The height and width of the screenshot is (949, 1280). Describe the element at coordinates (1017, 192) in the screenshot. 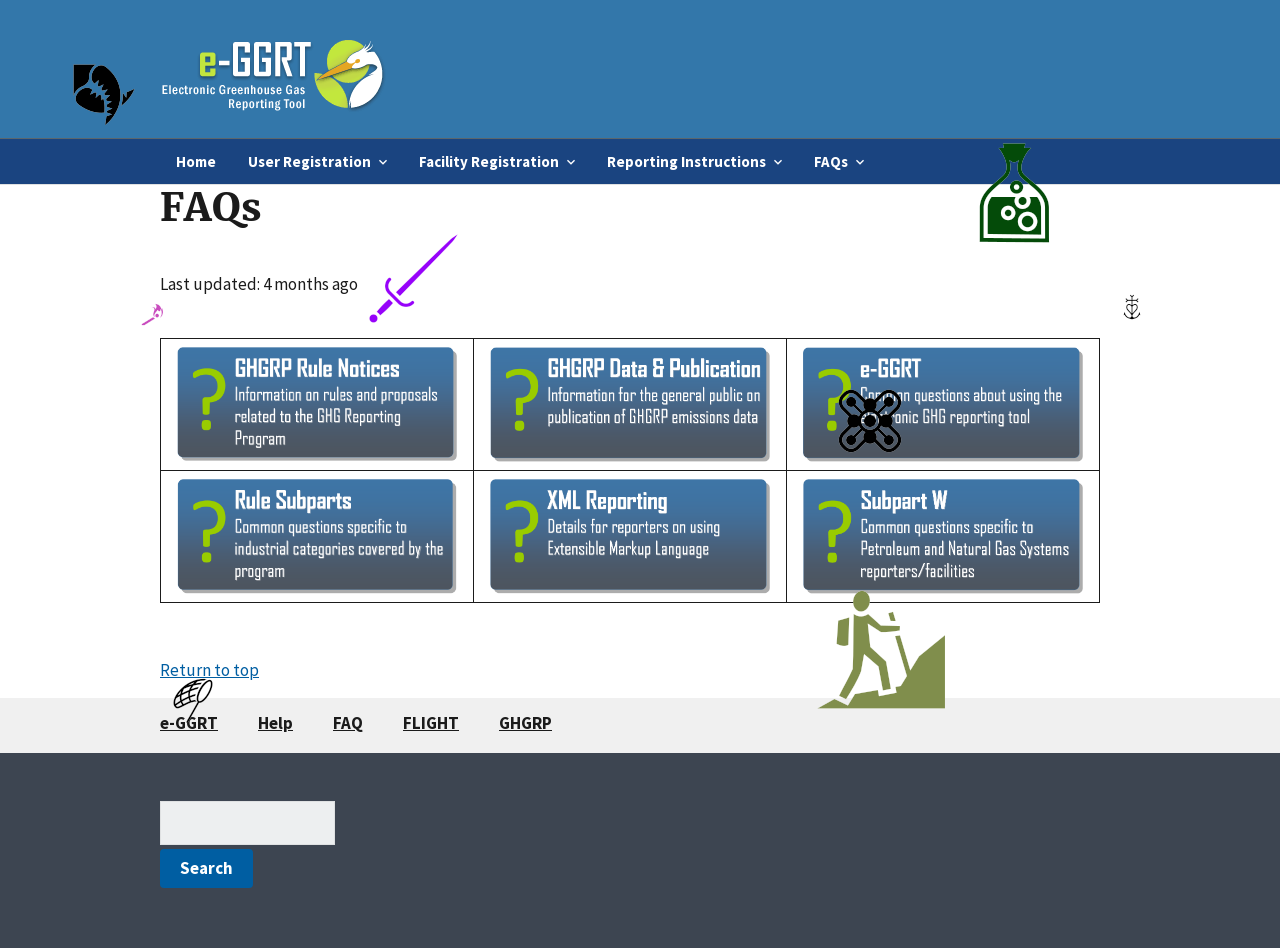

I see `access alchemy or potion crafting` at that location.